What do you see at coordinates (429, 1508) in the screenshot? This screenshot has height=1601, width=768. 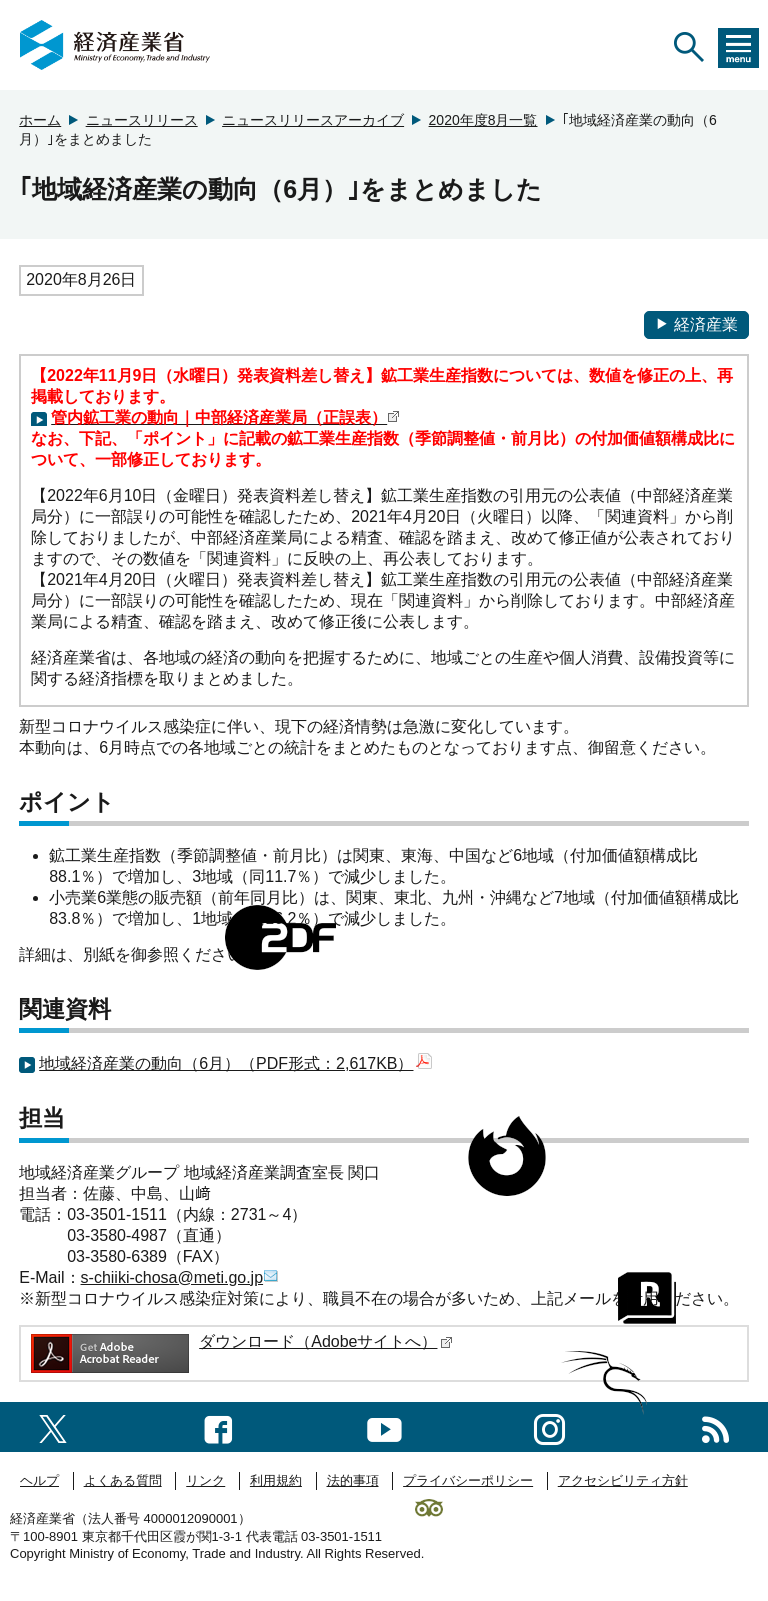 I see `open tripadvisor app` at bounding box center [429, 1508].